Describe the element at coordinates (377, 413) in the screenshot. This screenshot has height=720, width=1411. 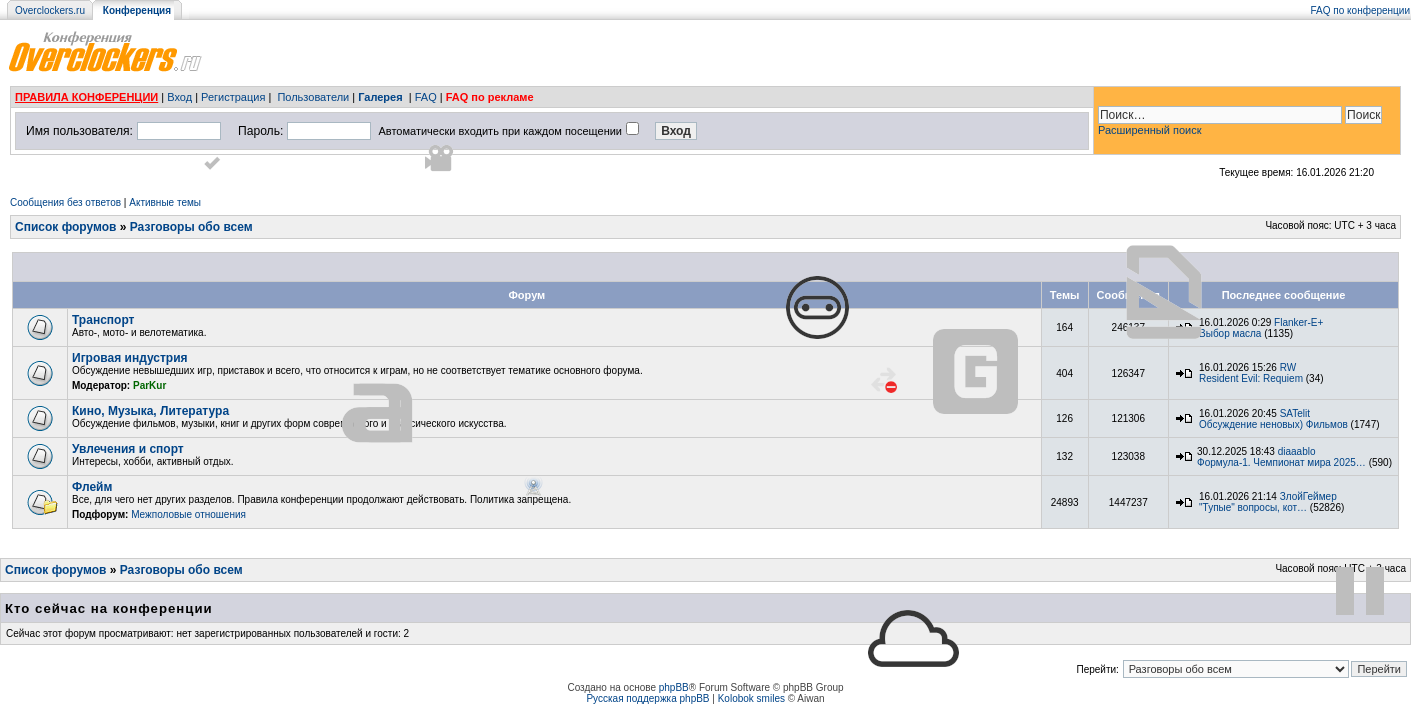
I see `apply bold formatting to selected text` at that location.